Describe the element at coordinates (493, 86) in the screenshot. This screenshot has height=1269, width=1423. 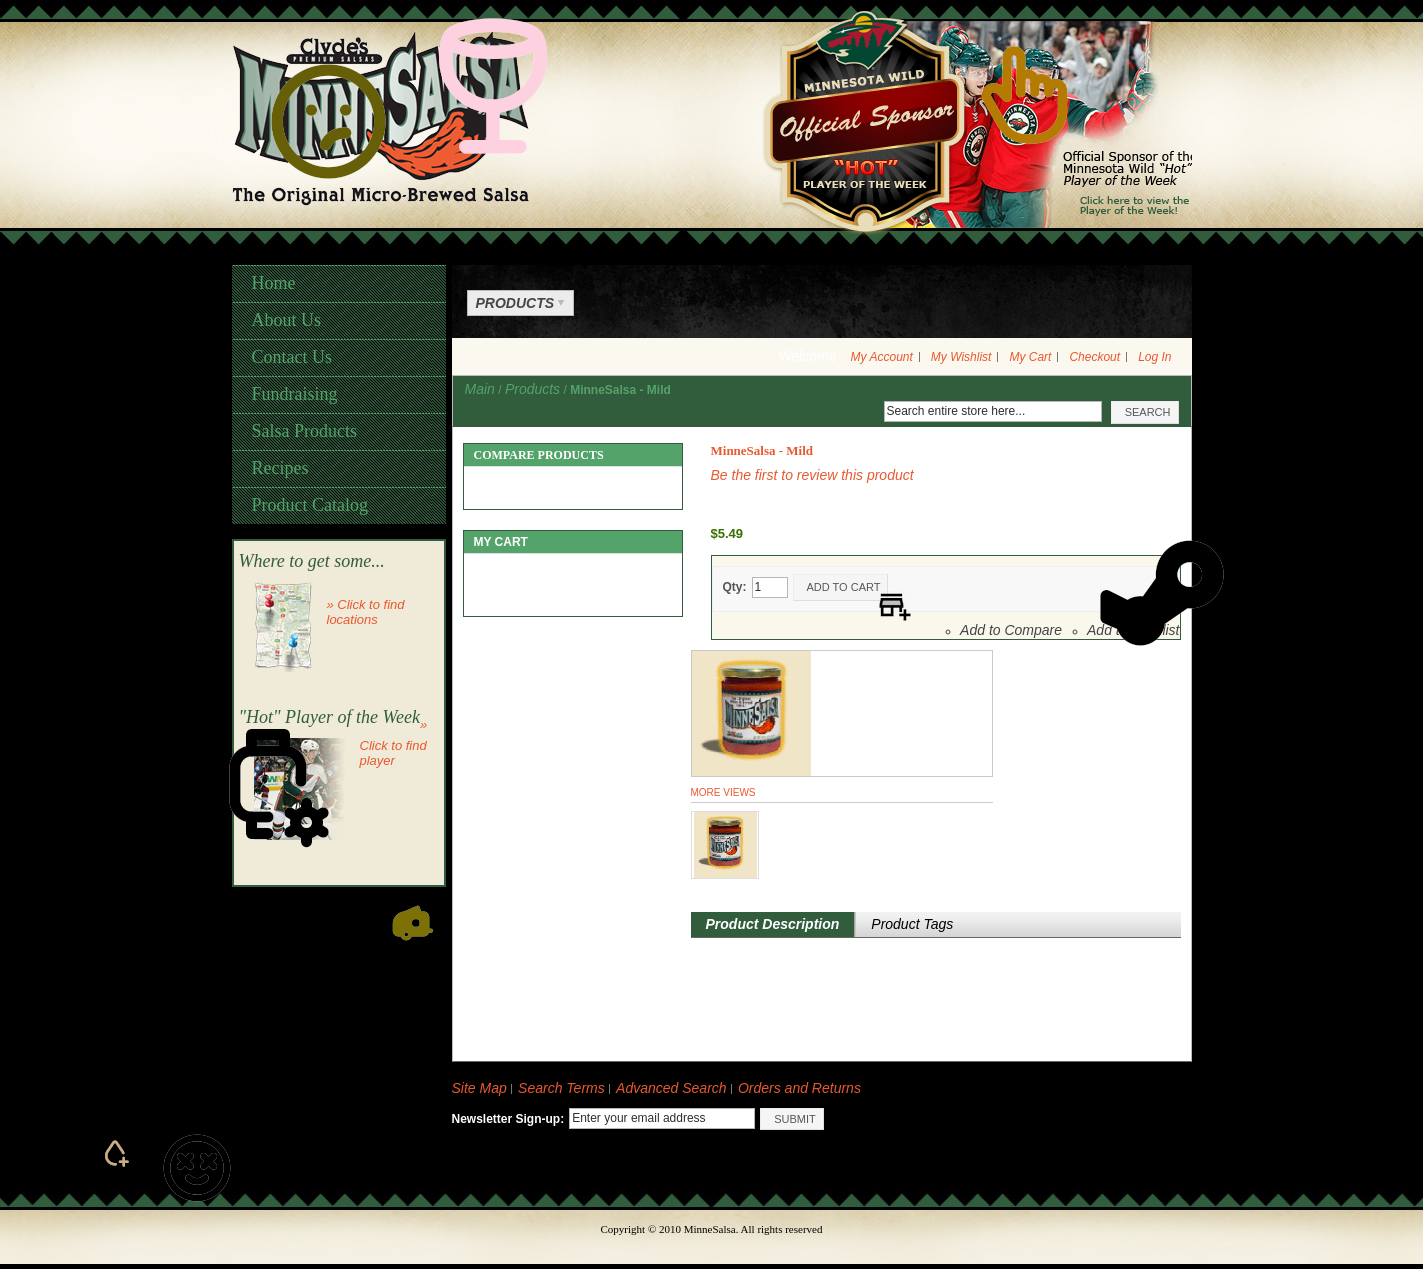
I see `view cocktail or drink menu` at that location.